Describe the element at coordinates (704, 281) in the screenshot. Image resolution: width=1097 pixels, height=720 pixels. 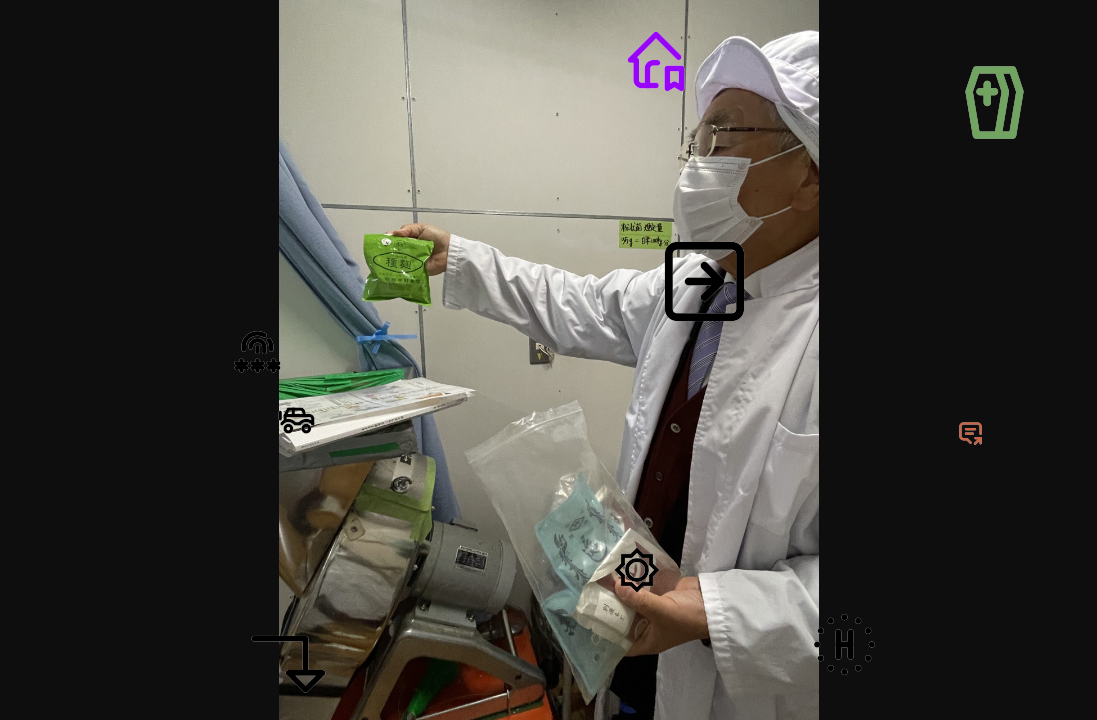
I see `proceed to the next step` at that location.